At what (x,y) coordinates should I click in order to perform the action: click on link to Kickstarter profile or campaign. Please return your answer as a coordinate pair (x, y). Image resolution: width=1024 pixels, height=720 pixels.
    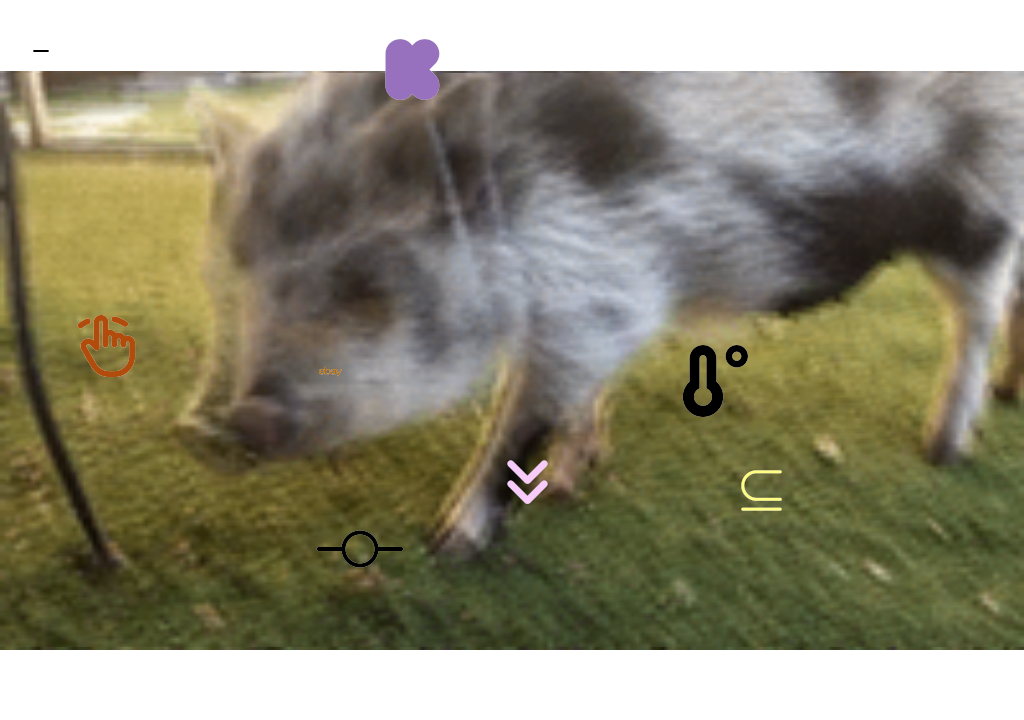
    Looking at the image, I should click on (411, 69).